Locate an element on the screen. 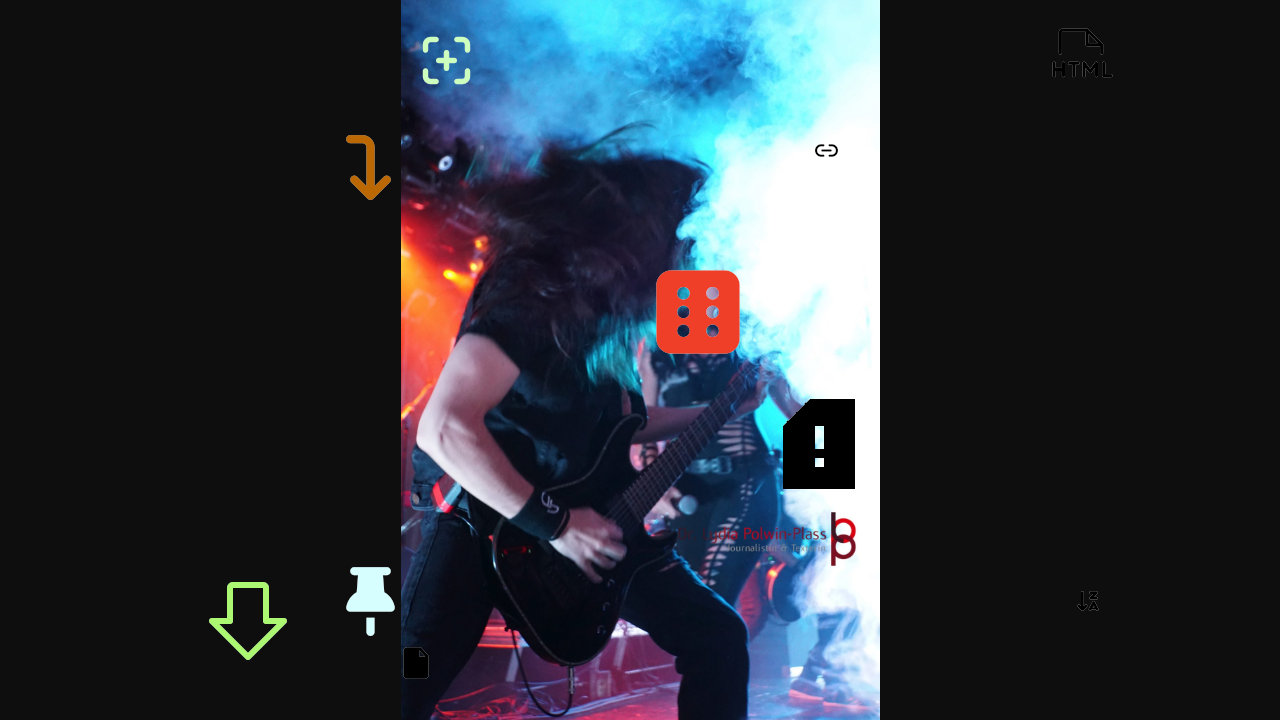  sd card error or storage issue detected is located at coordinates (819, 444).